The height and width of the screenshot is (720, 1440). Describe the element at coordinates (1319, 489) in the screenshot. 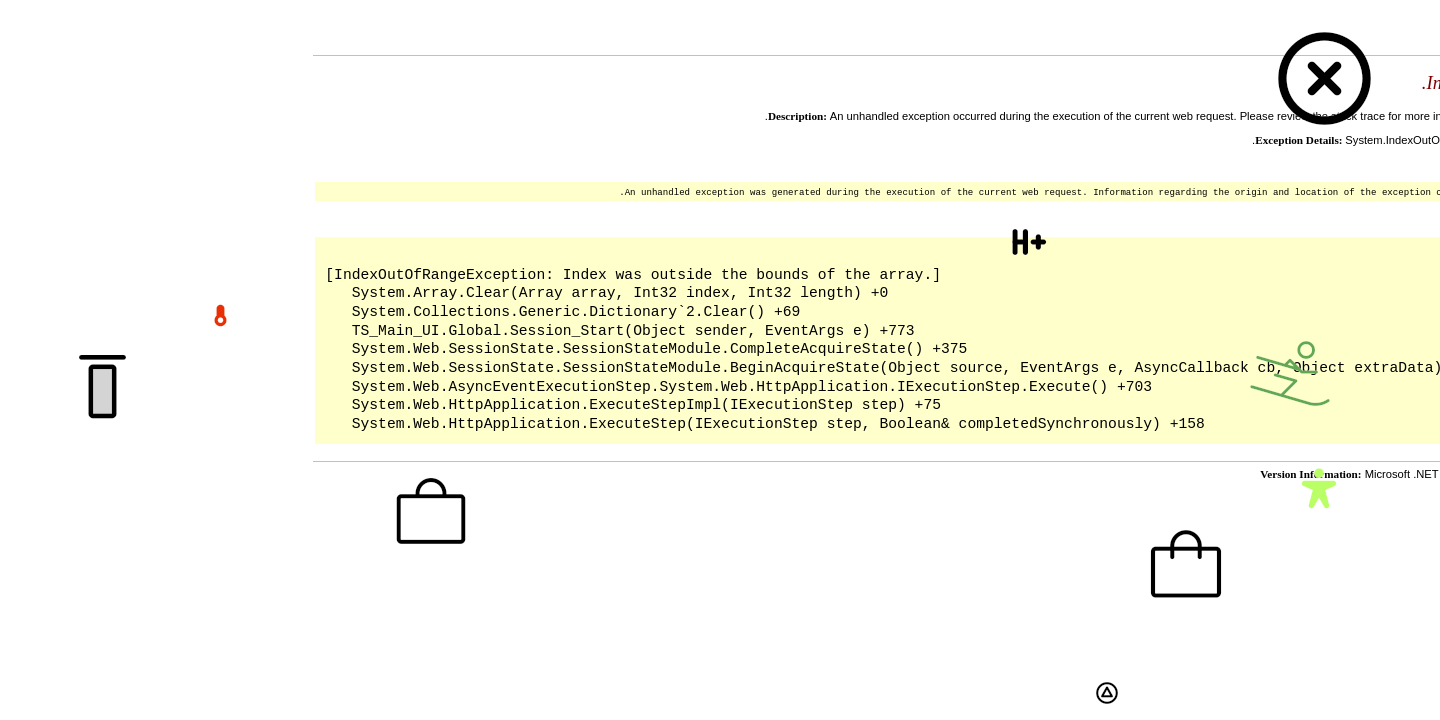

I see `indicates user profile or account` at that location.